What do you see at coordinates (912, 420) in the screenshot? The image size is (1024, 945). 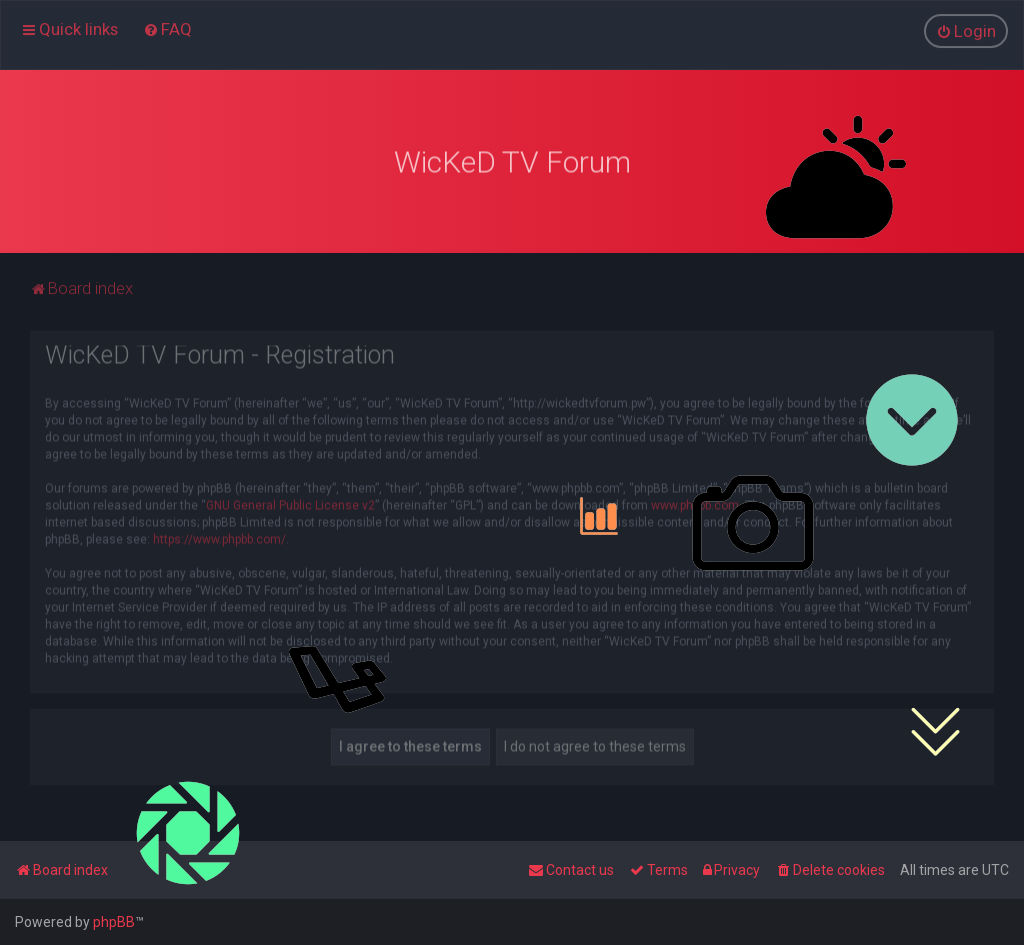 I see `expand to show more content` at bounding box center [912, 420].